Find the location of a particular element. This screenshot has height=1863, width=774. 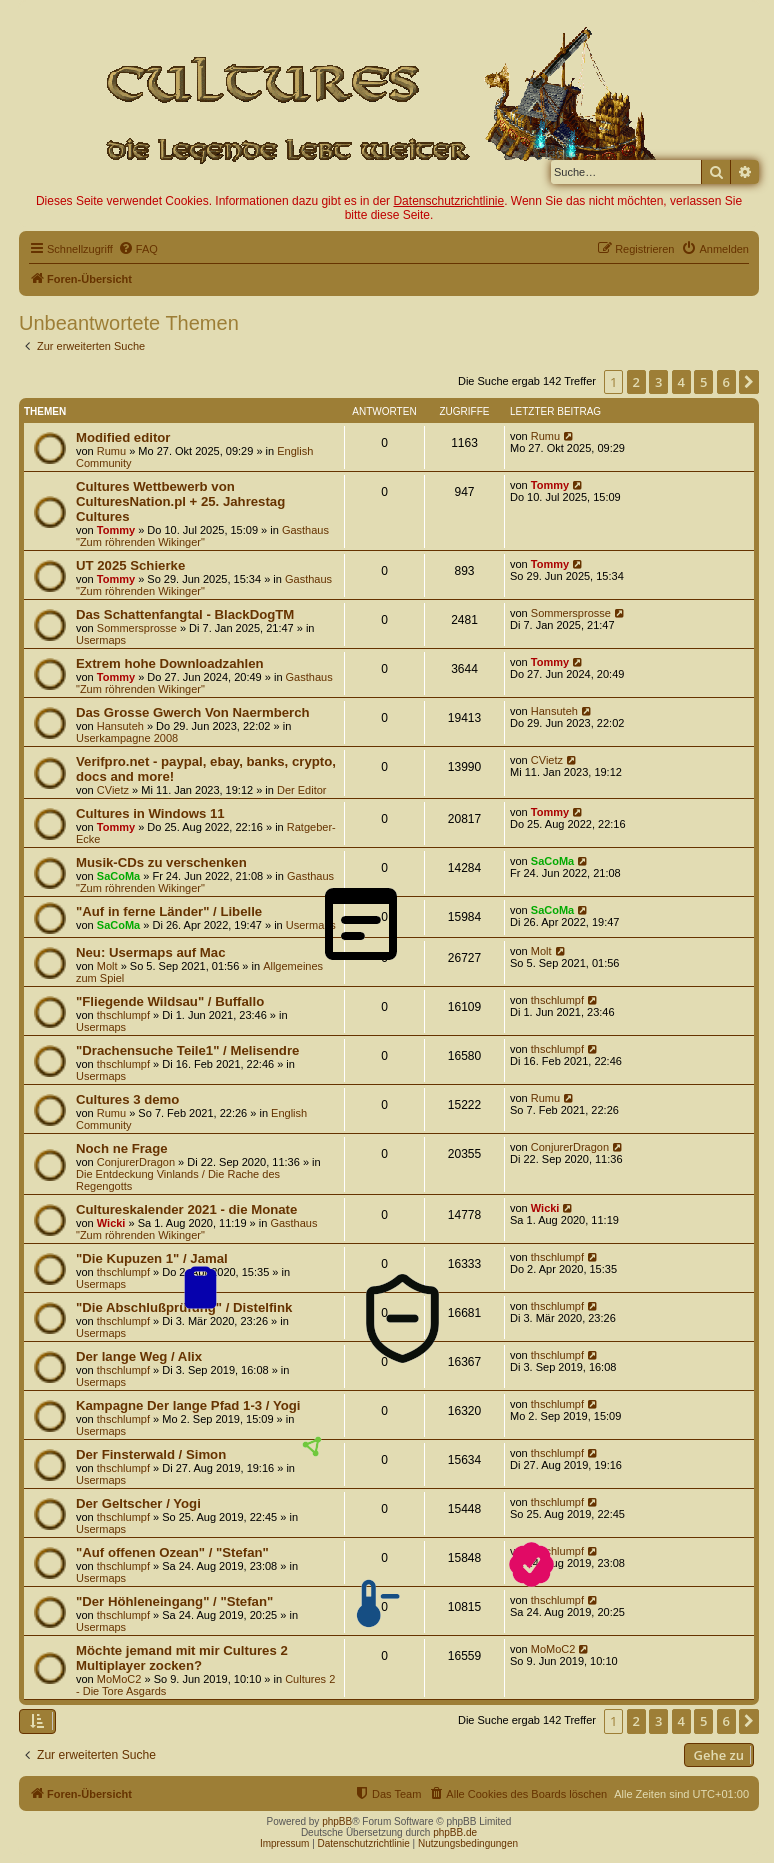

verified account or profile status is located at coordinates (531, 1564).